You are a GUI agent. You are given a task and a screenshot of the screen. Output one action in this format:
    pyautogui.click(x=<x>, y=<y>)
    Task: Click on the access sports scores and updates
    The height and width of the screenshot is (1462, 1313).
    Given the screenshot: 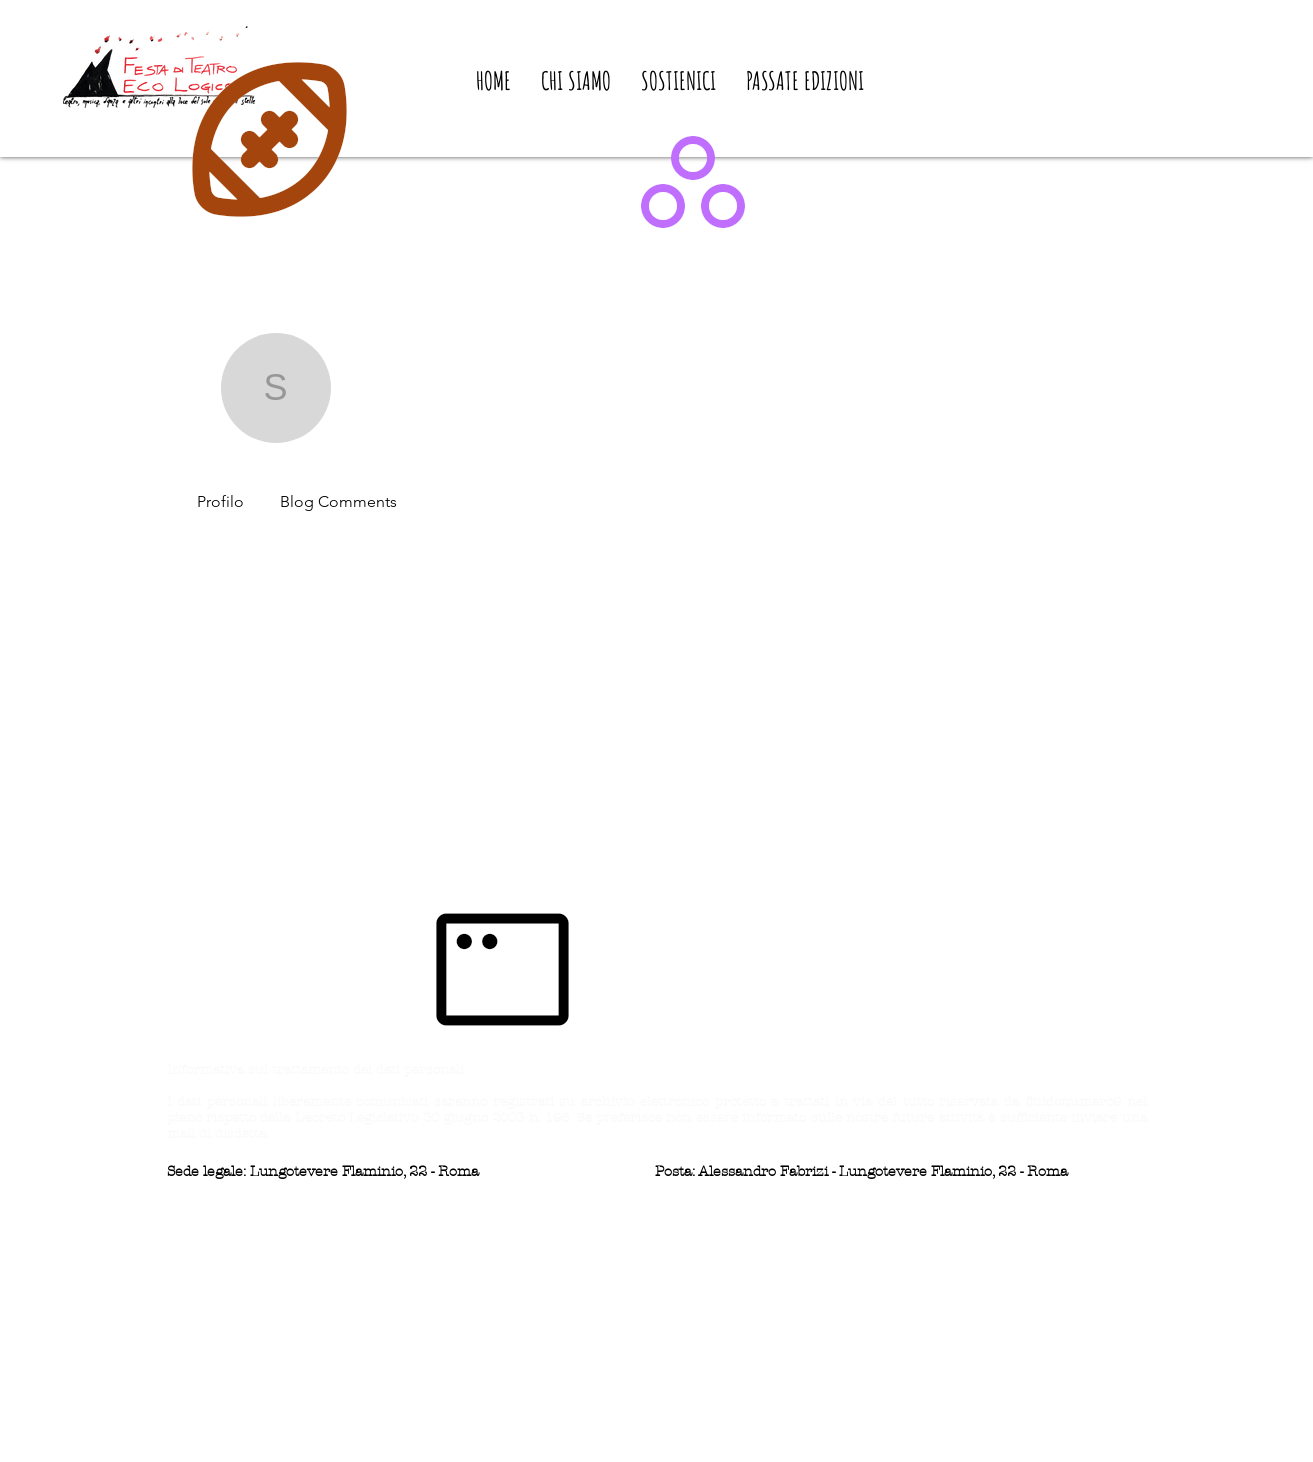 What is the action you would take?
    pyautogui.click(x=269, y=139)
    